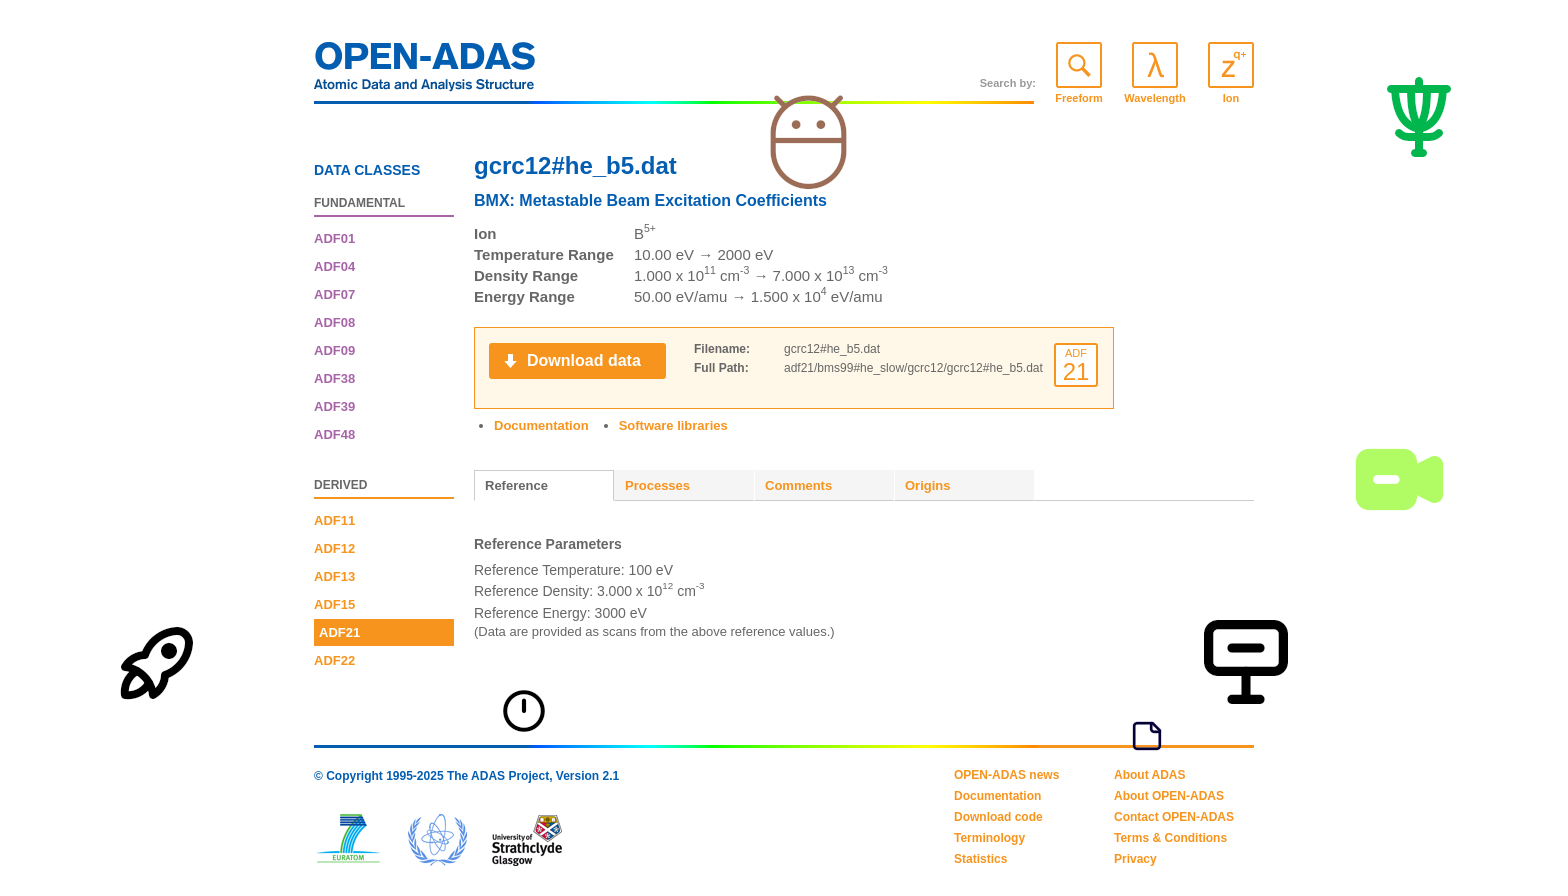 The height and width of the screenshot is (896, 1568). What do you see at coordinates (1419, 117) in the screenshot?
I see `access disc golf course information` at bounding box center [1419, 117].